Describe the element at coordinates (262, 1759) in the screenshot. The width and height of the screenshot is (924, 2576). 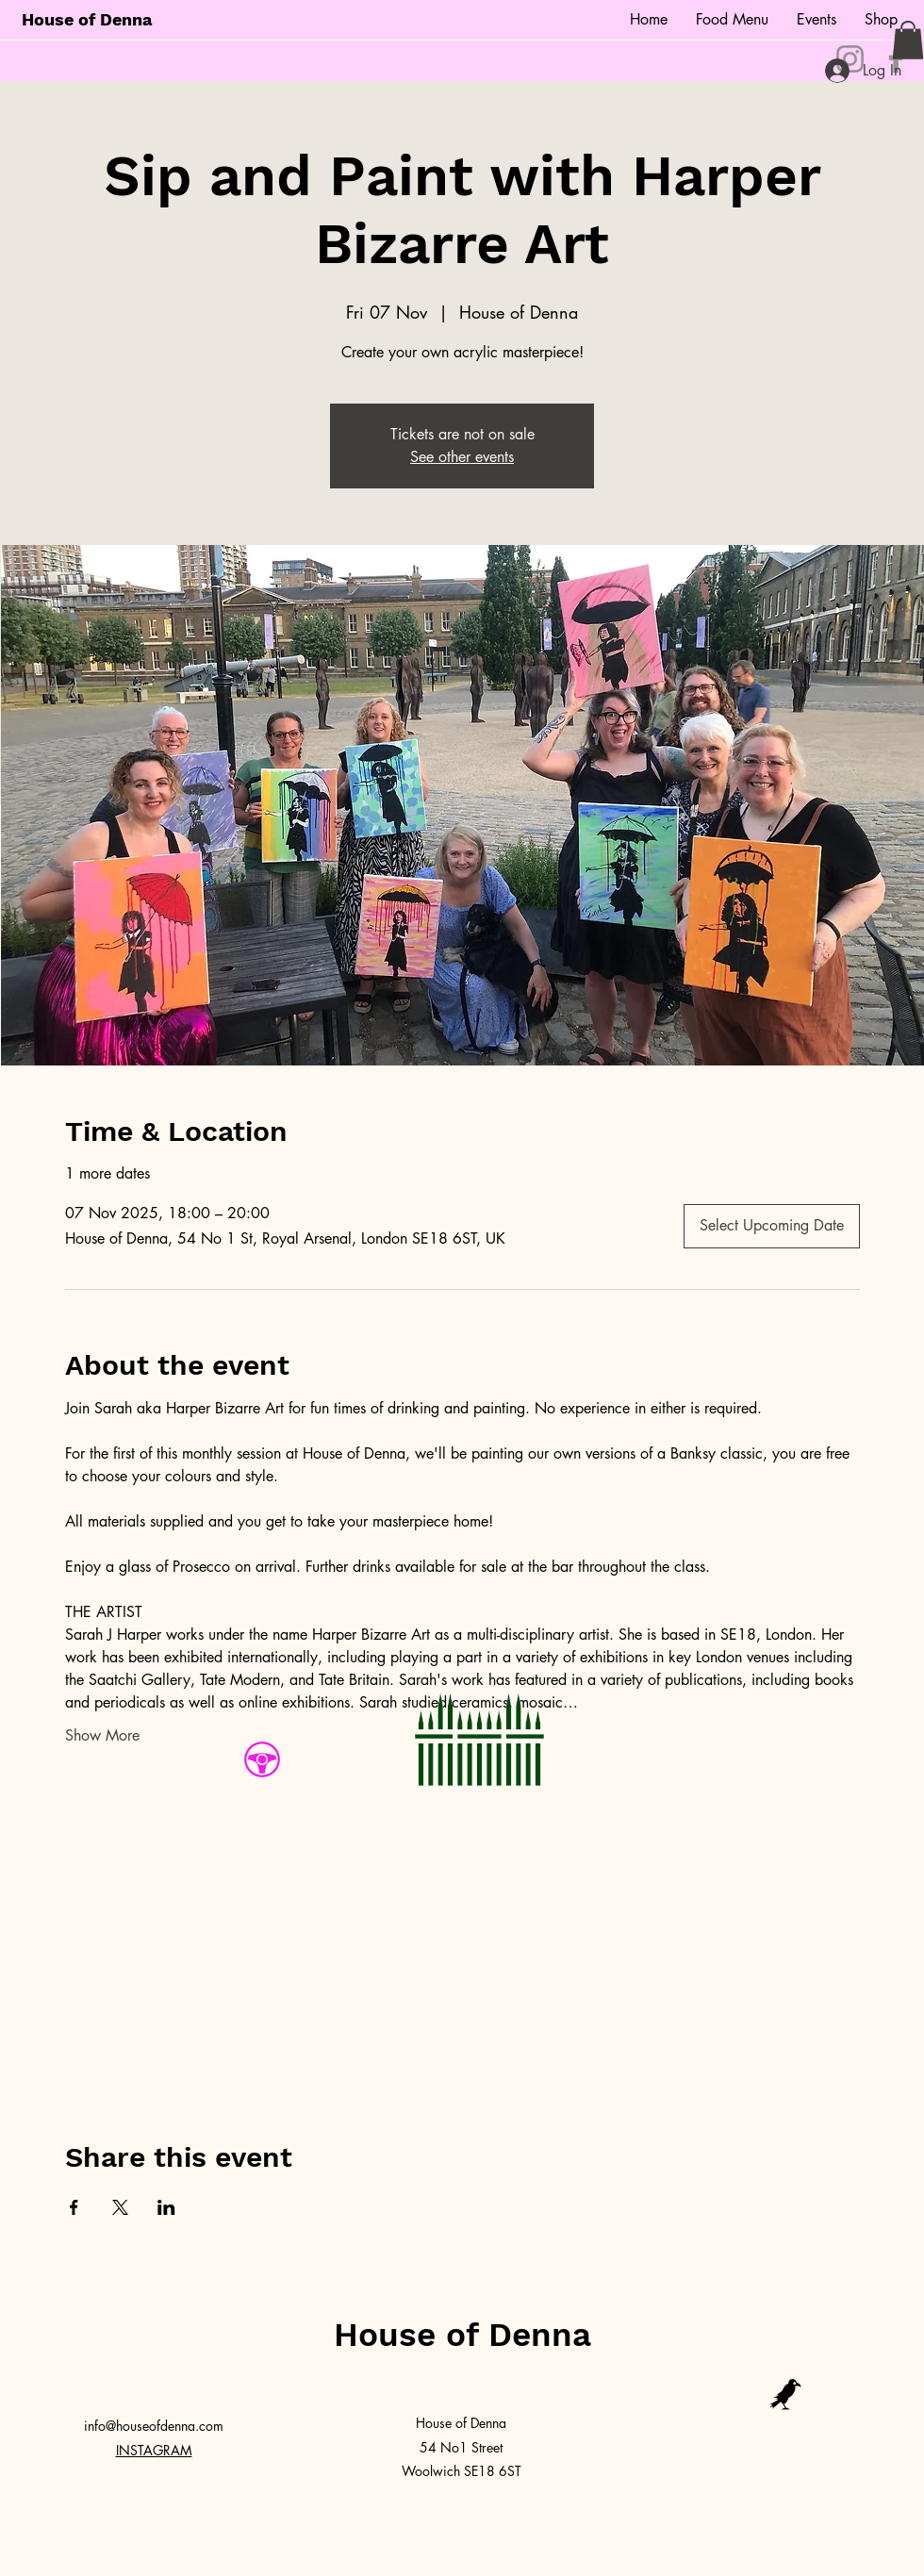
I see `access driving or vehicle controls` at that location.